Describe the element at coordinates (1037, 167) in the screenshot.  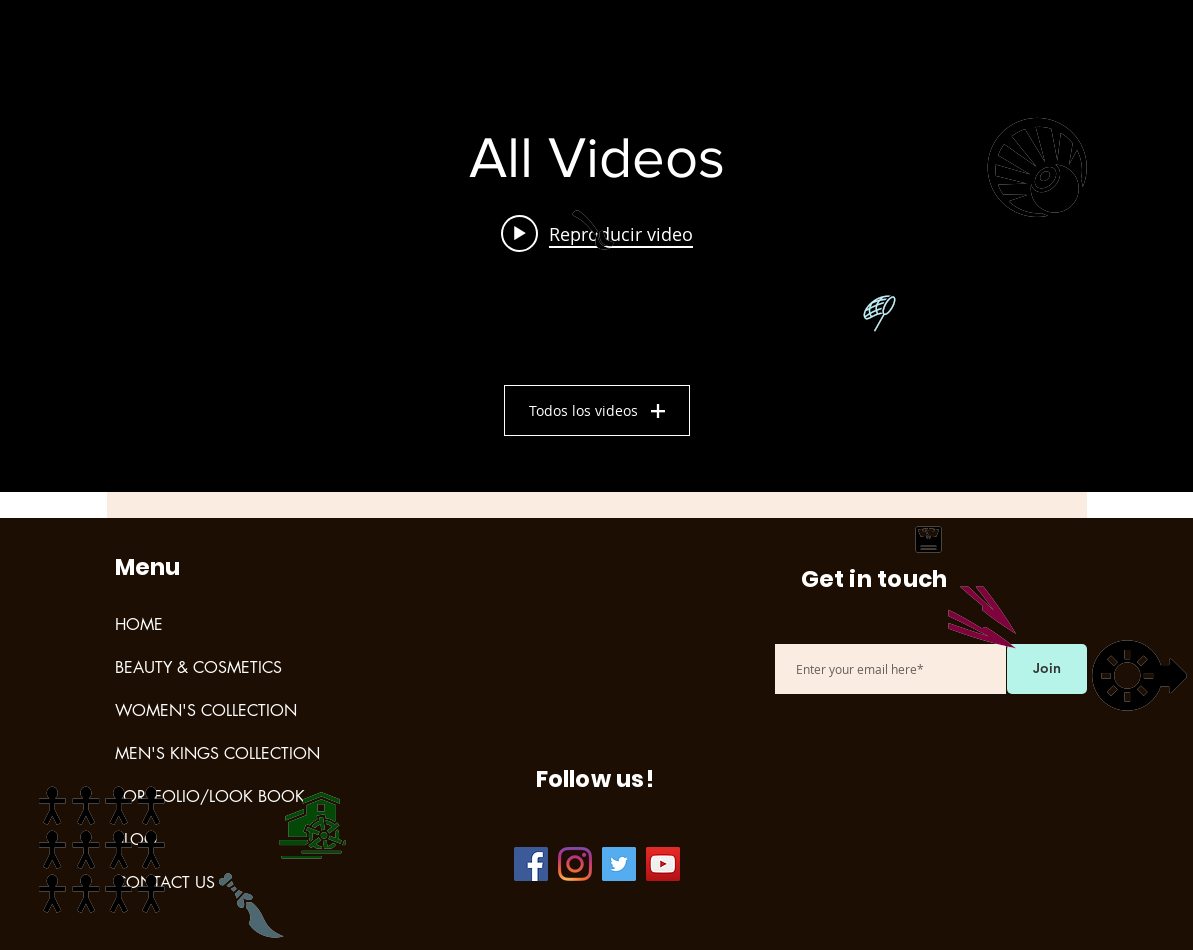
I see `view surveillance or monitoring status` at that location.